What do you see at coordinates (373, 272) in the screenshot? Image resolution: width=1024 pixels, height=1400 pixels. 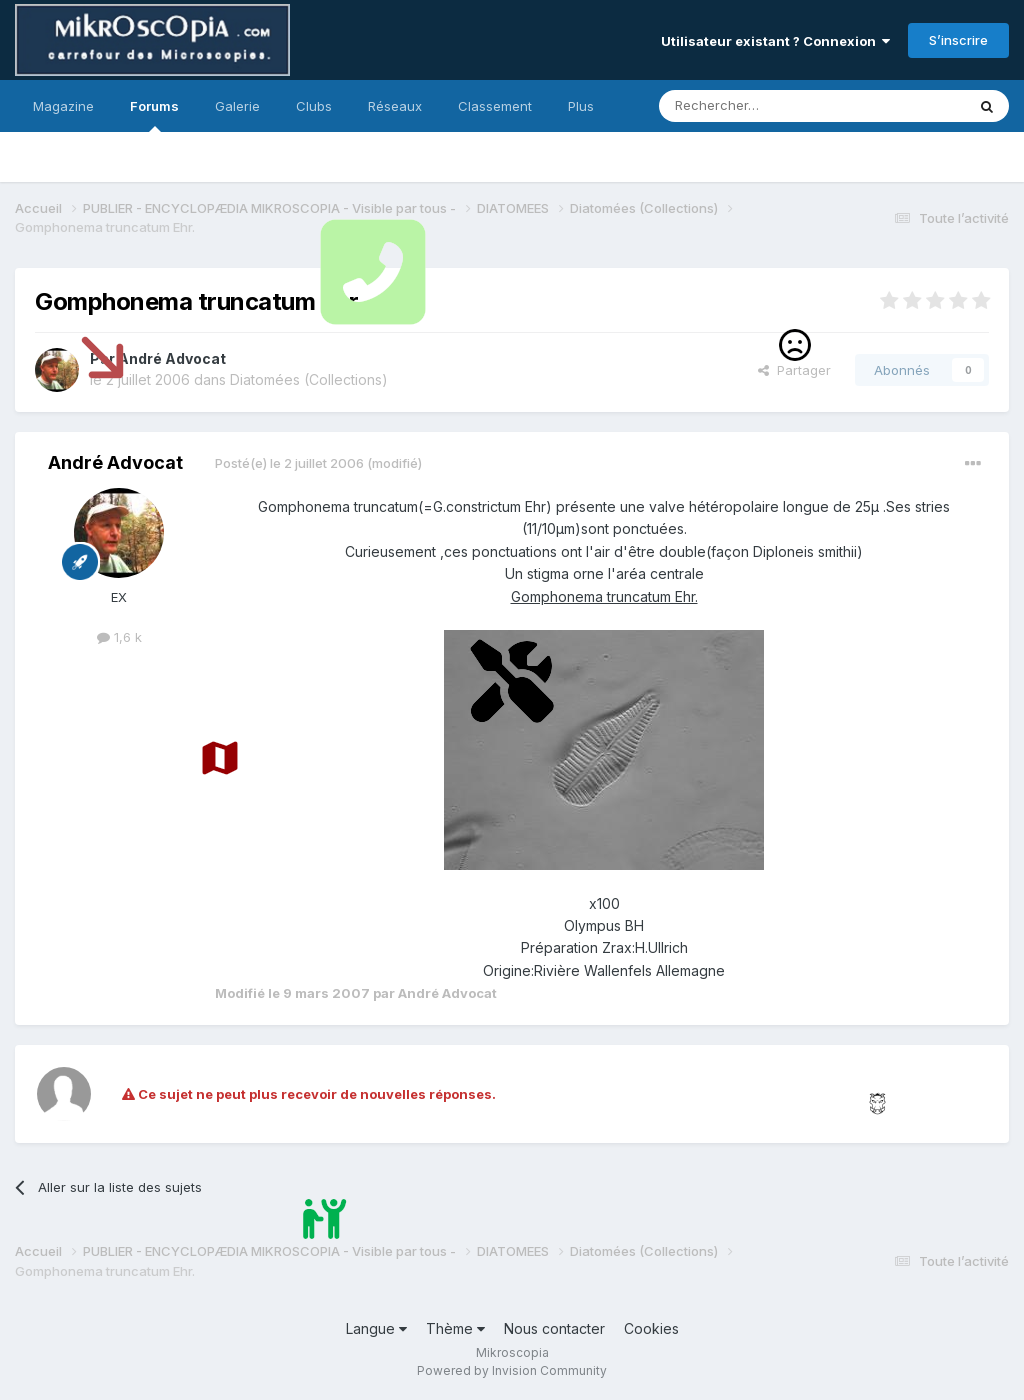 I see `tap to make a phone call` at bounding box center [373, 272].